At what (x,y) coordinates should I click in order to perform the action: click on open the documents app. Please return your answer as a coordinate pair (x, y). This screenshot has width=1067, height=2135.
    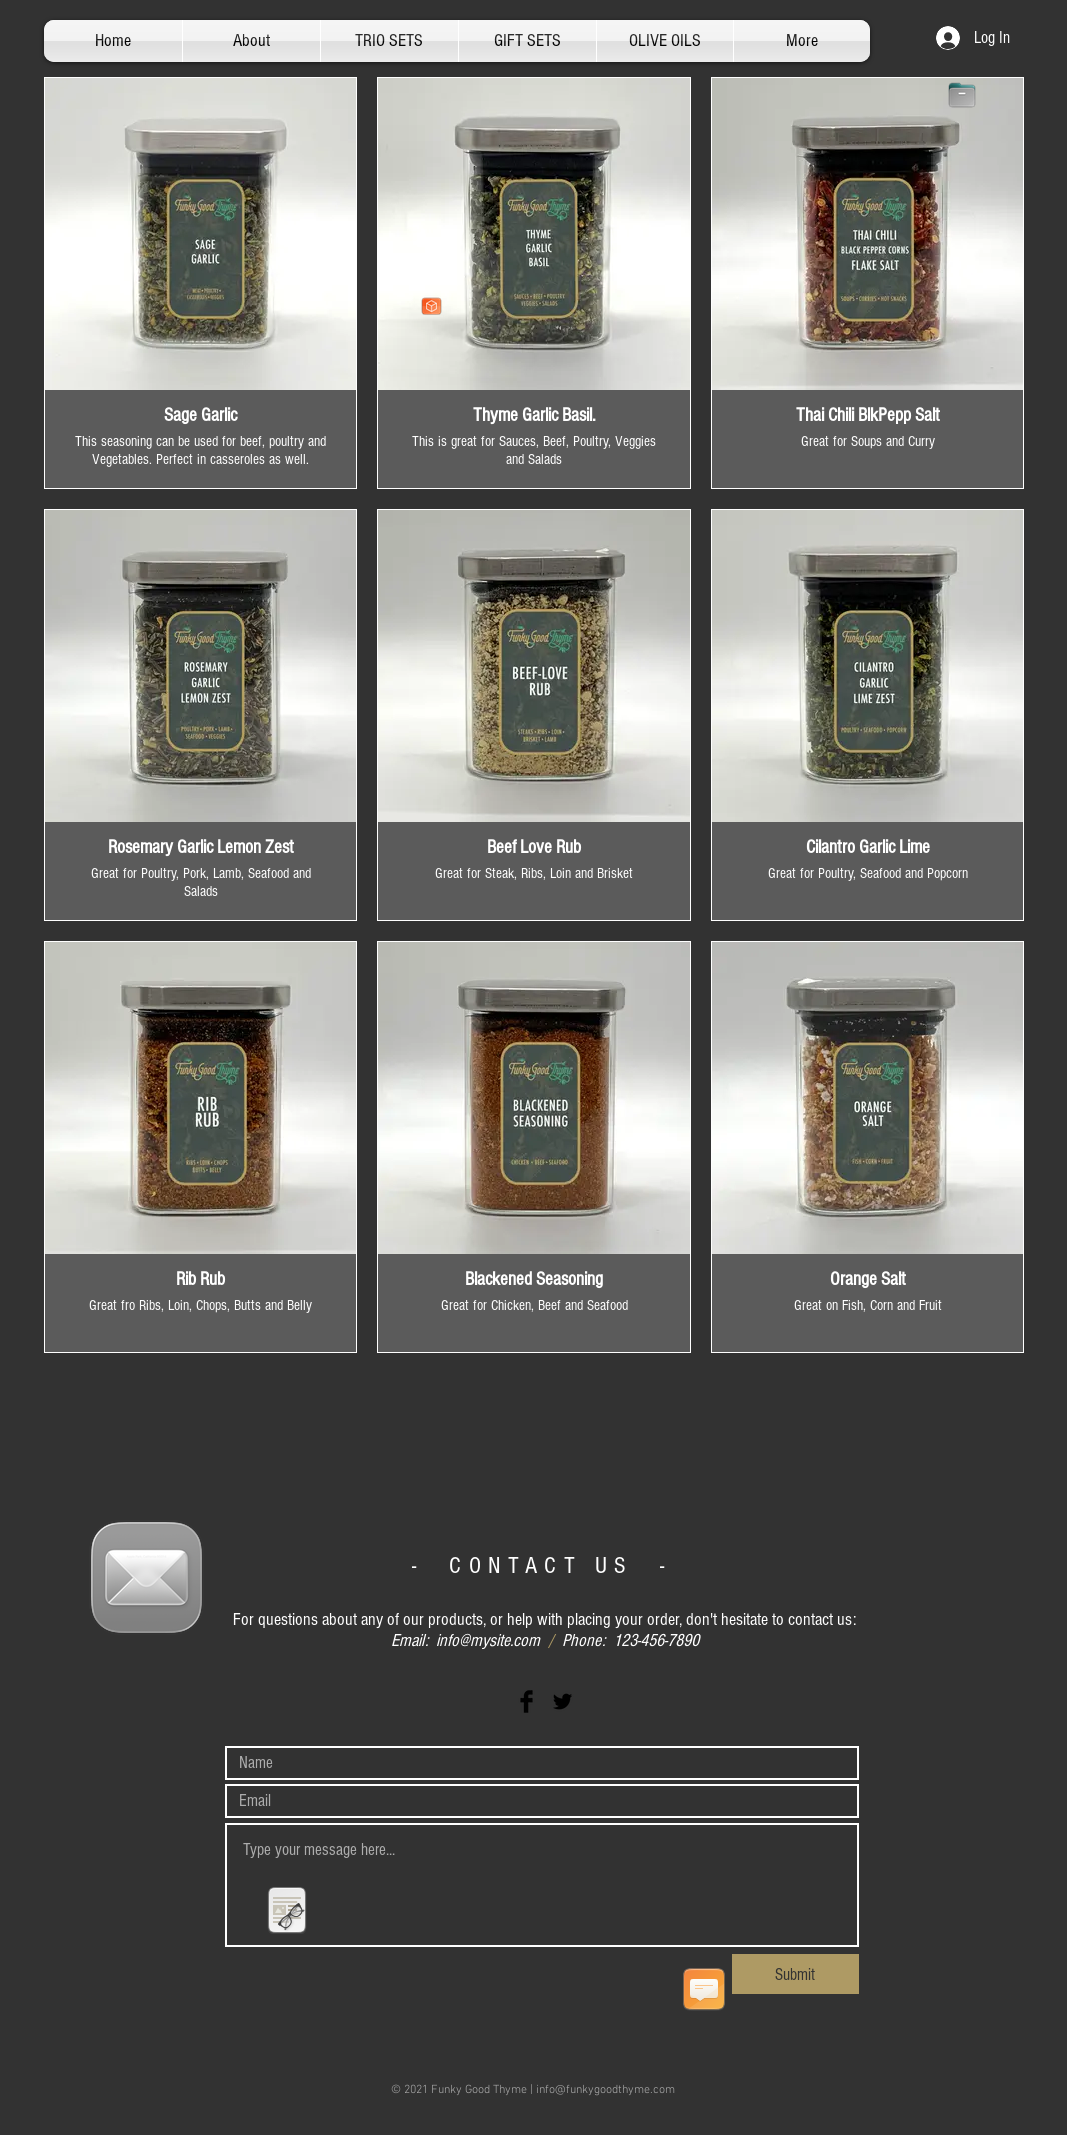
    Looking at the image, I should click on (287, 1910).